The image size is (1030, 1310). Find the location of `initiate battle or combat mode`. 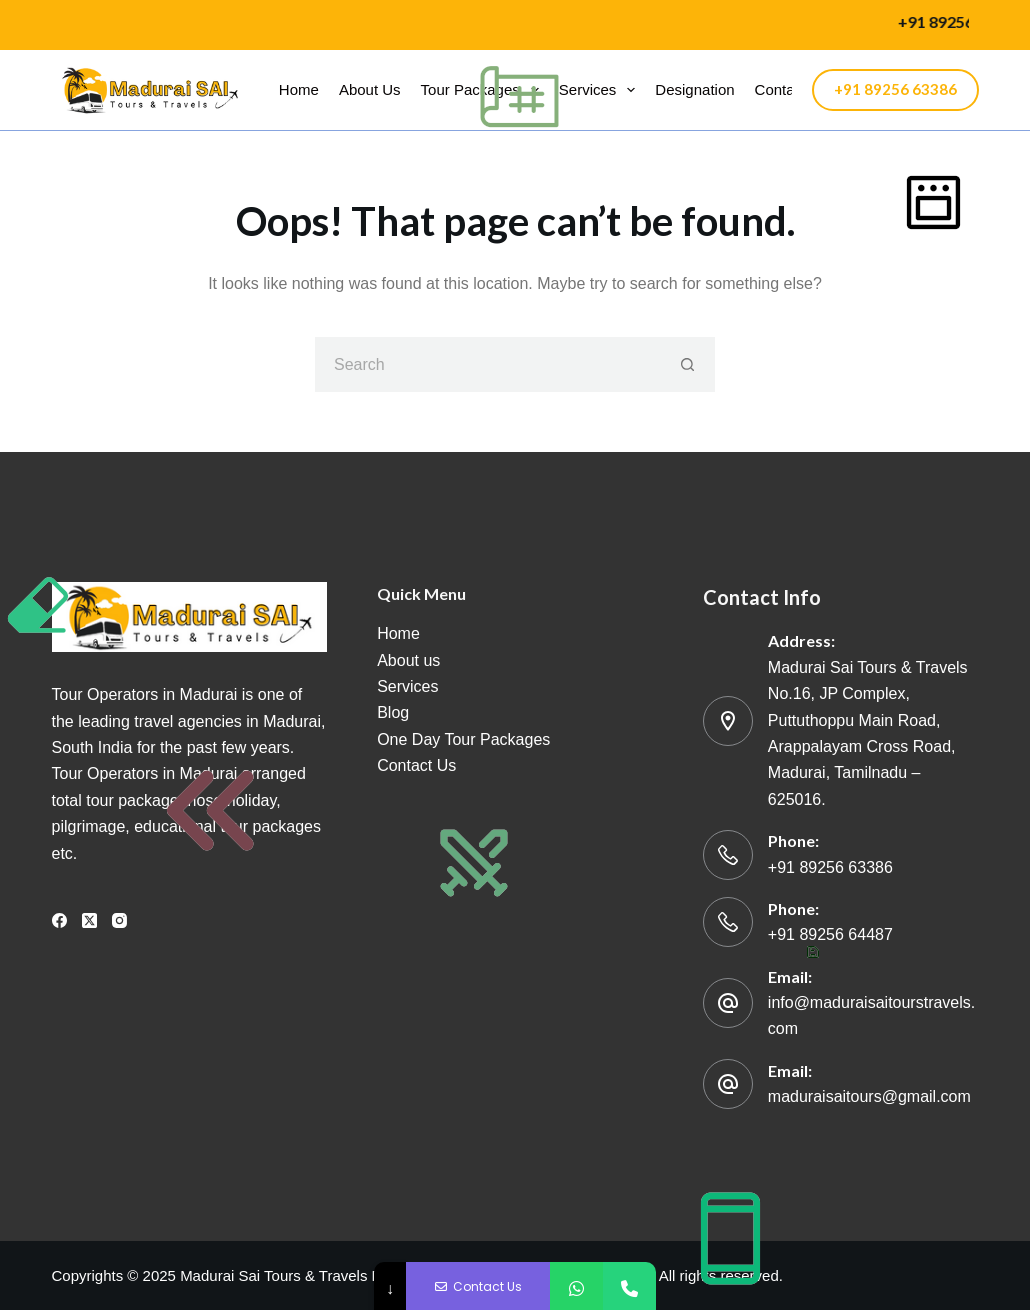

initiate battle or combat mode is located at coordinates (474, 863).